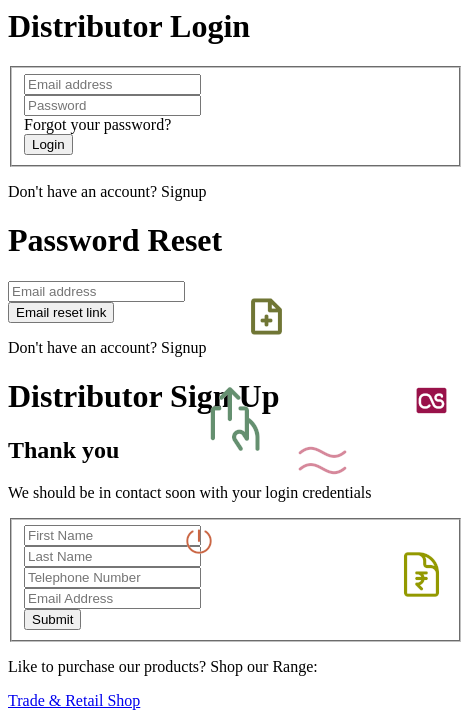  Describe the element at coordinates (199, 541) in the screenshot. I see `turn device on or off` at that location.